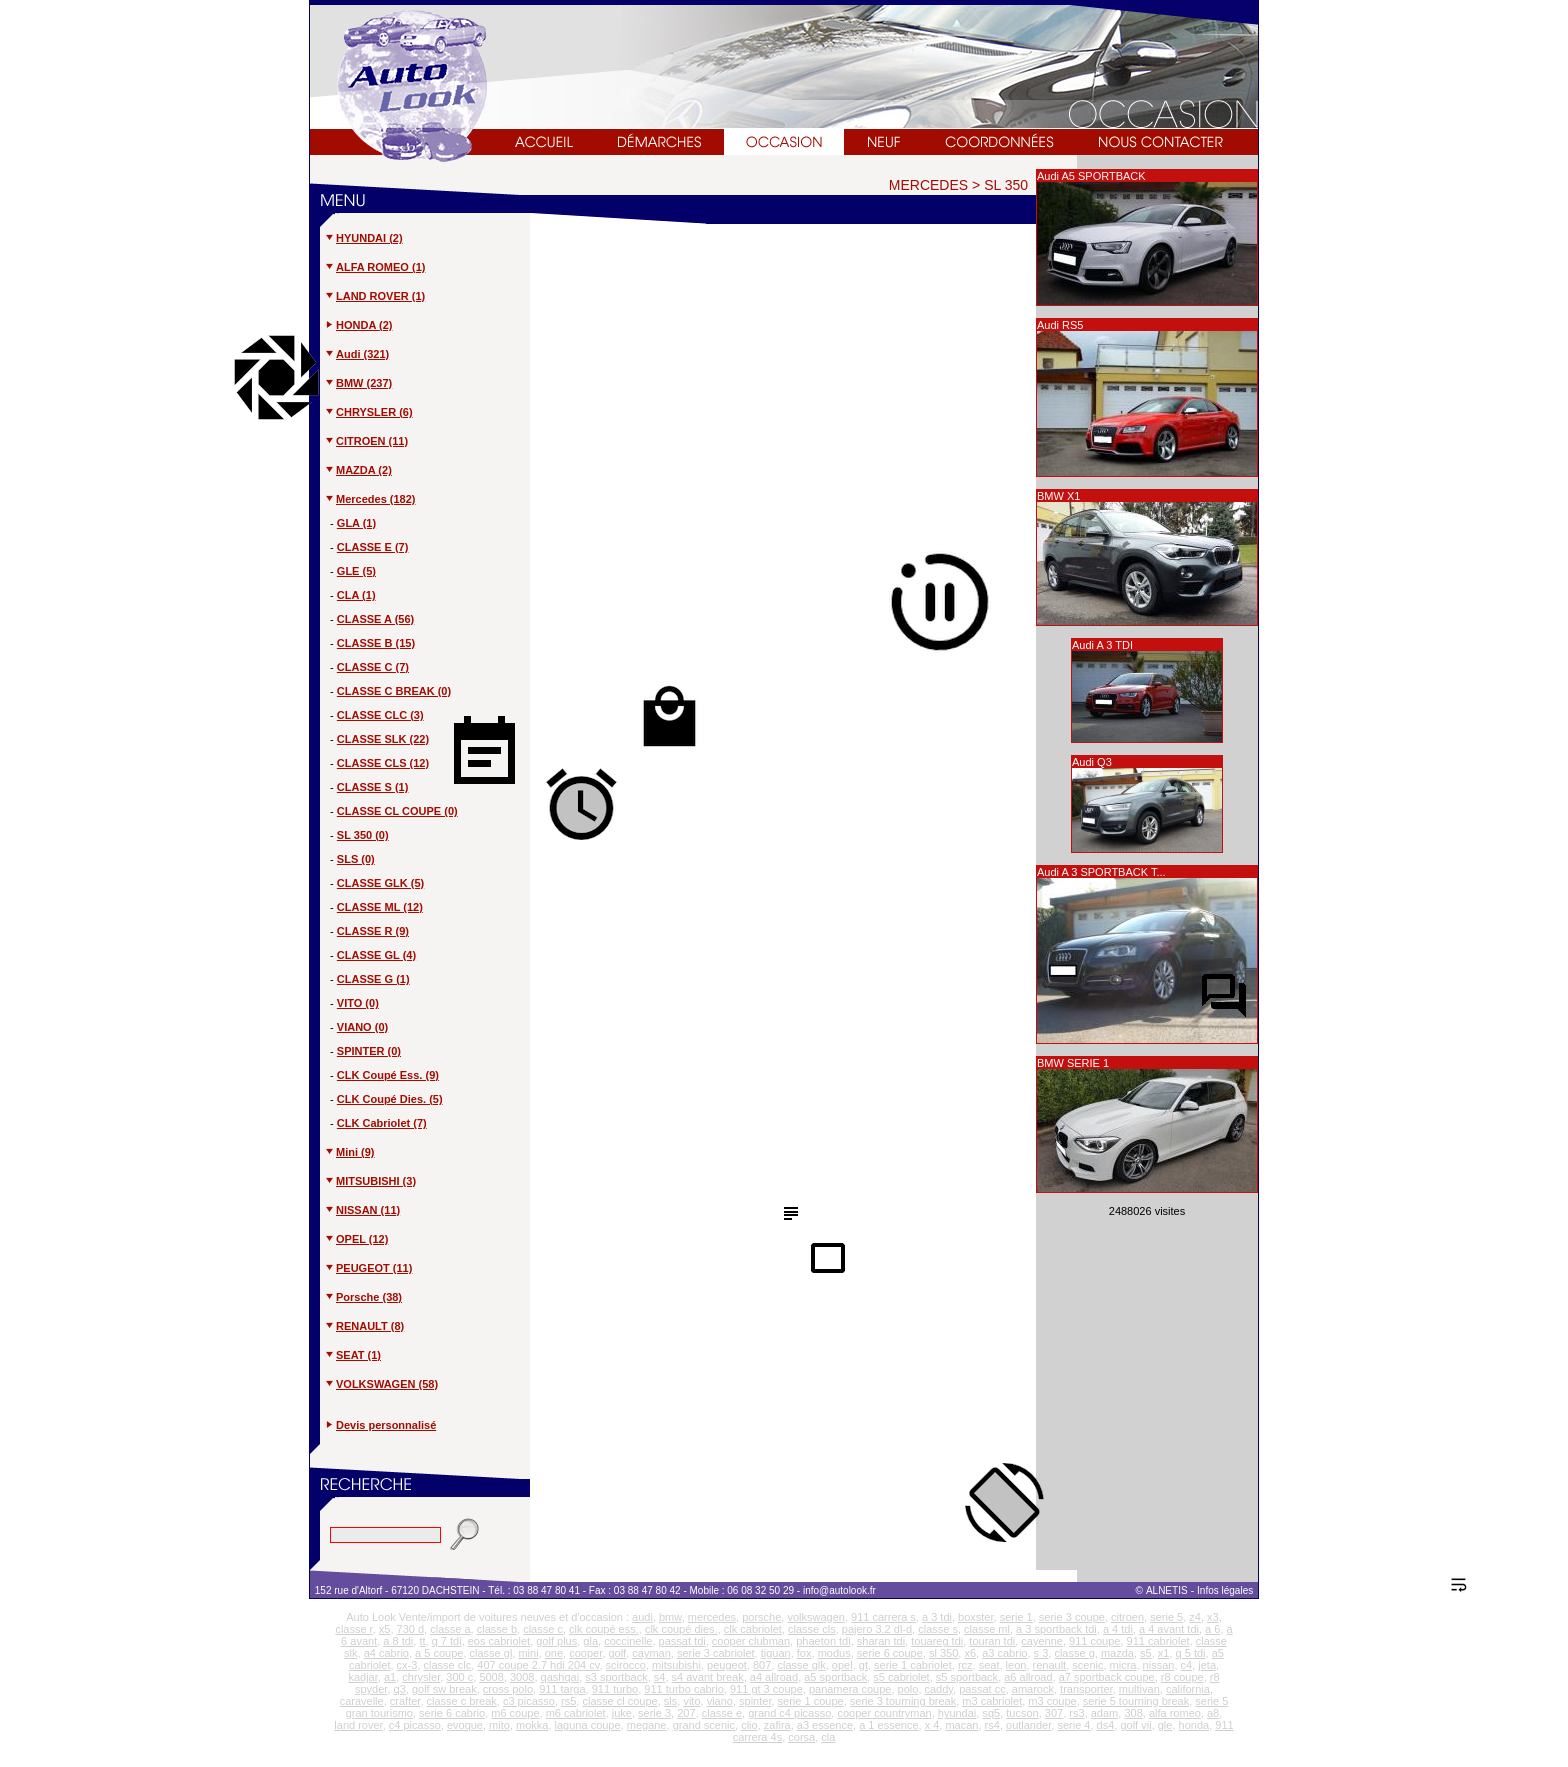 The image size is (1568, 1767). What do you see at coordinates (1224, 996) in the screenshot?
I see `open forum or group discussion` at bounding box center [1224, 996].